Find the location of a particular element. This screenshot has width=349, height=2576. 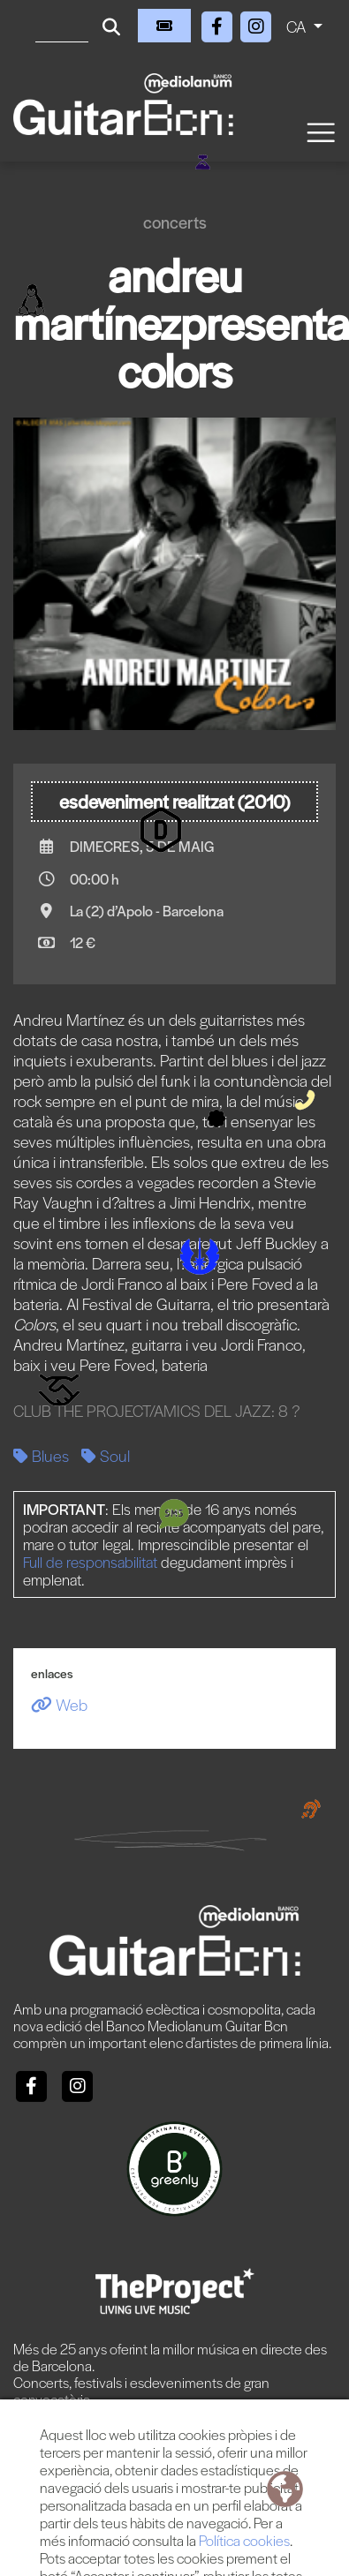

switch to global or worldwide view is located at coordinates (285, 2489).